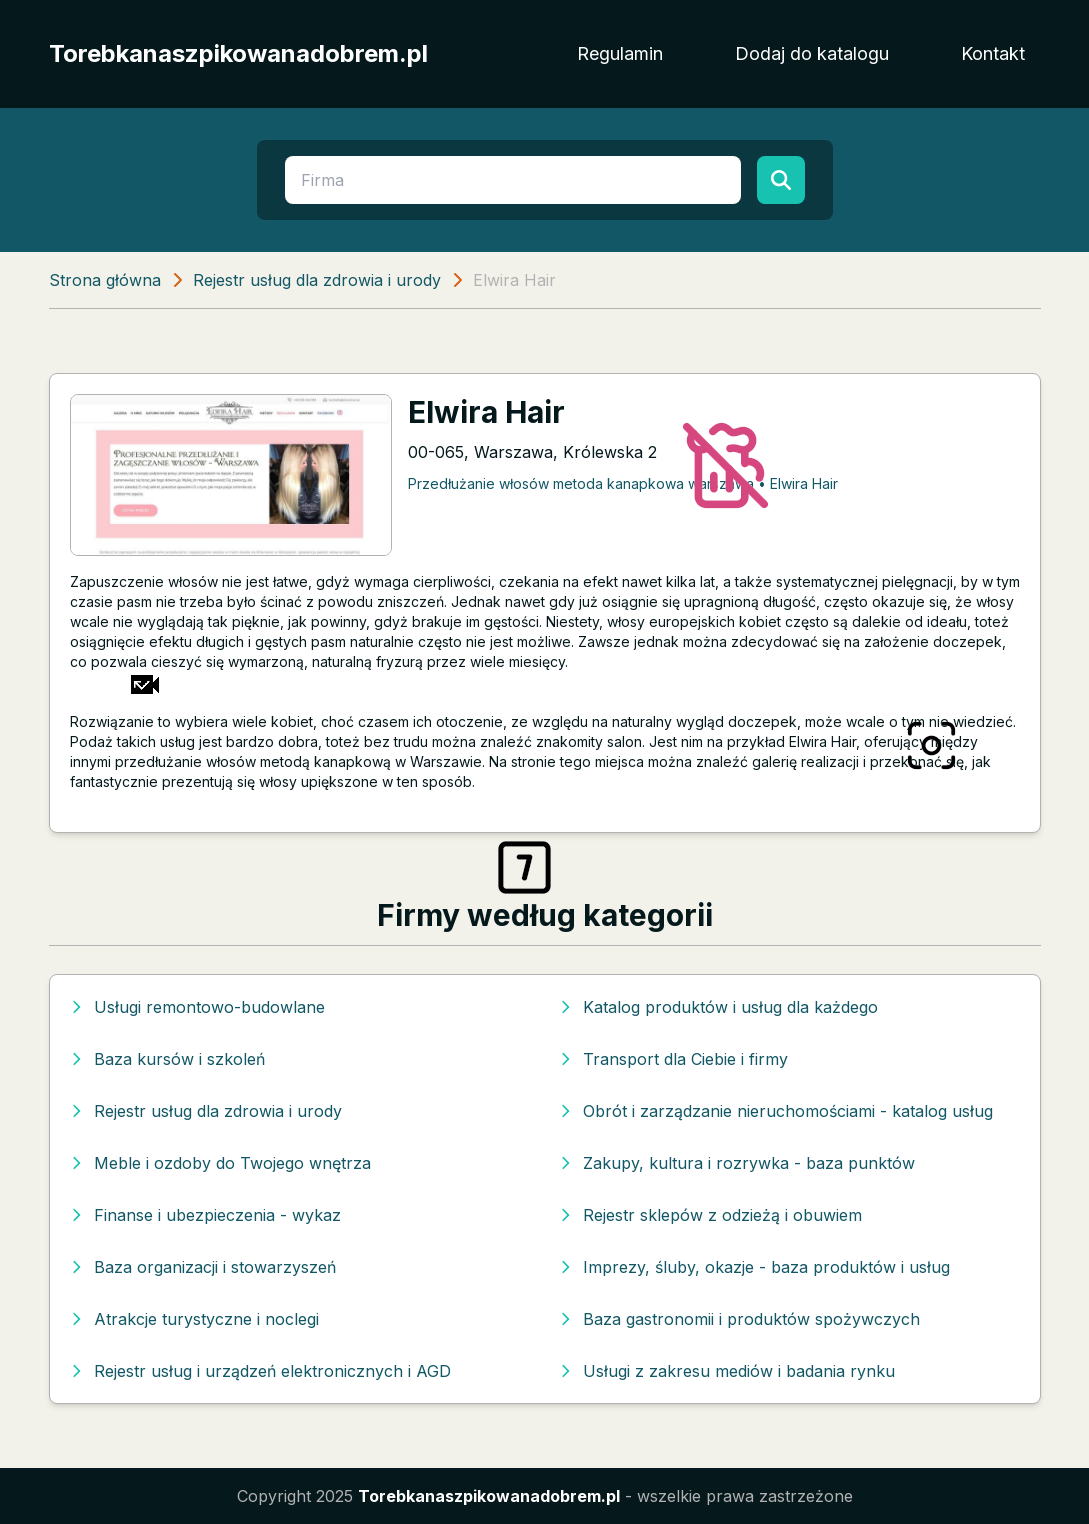 The width and height of the screenshot is (1089, 1524). Describe the element at coordinates (145, 685) in the screenshot. I see `indicates a missed video call` at that location.